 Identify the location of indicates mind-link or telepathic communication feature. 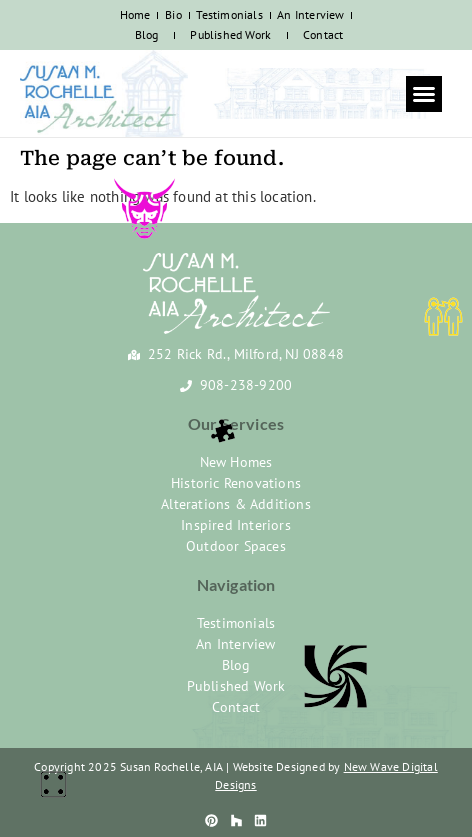
(443, 316).